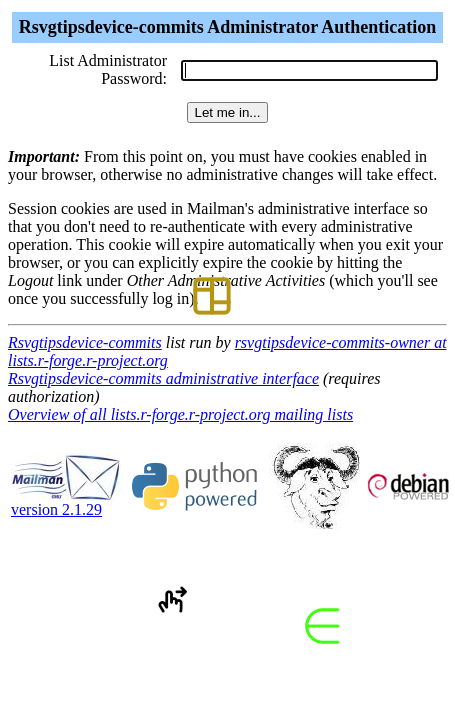  I want to click on swipe right to continue or proceed, so click(171, 600).